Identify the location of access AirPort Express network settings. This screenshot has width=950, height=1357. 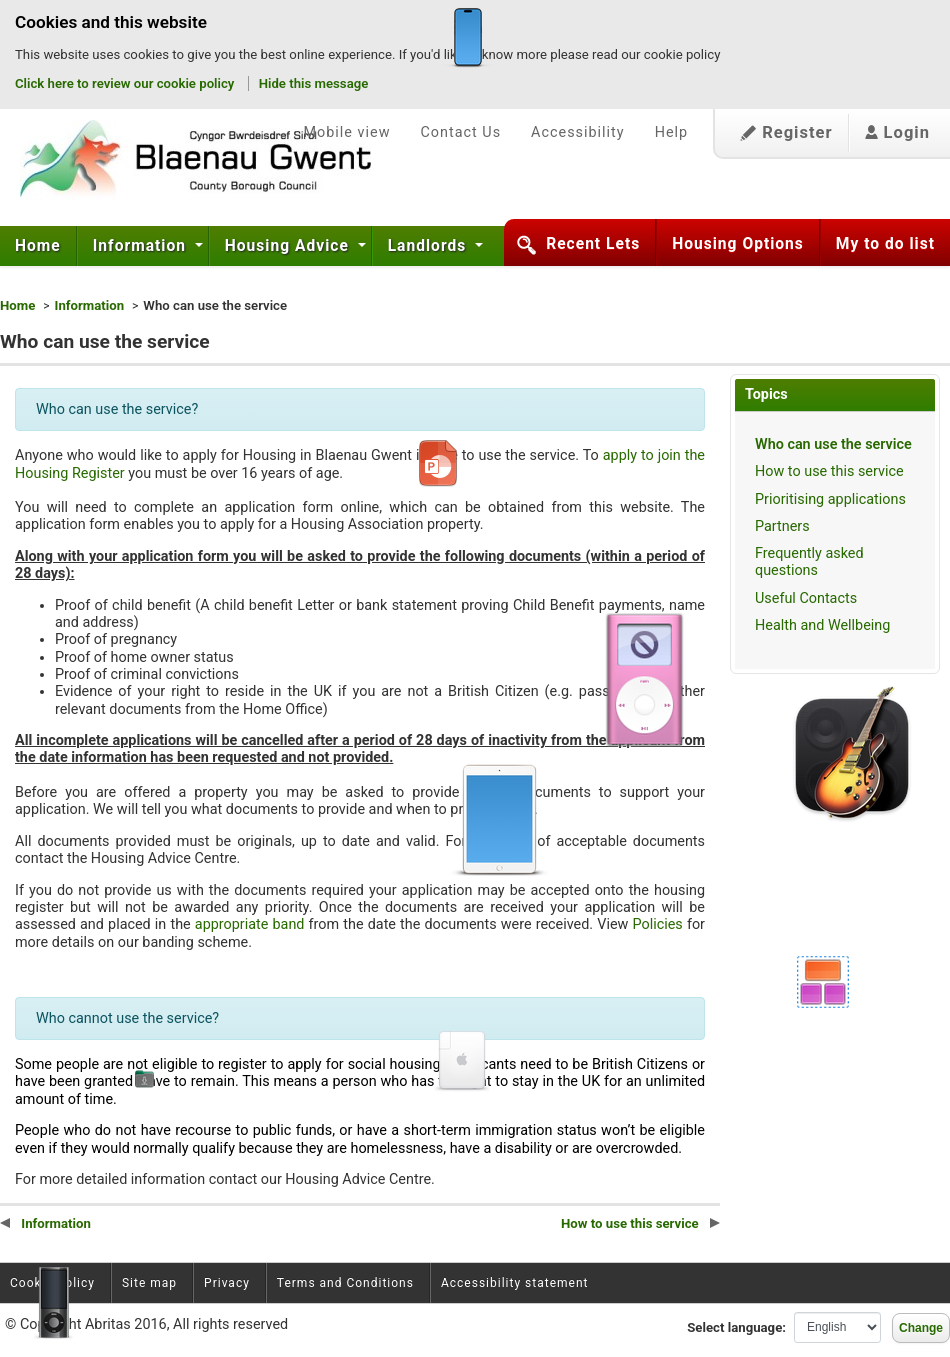
(462, 1060).